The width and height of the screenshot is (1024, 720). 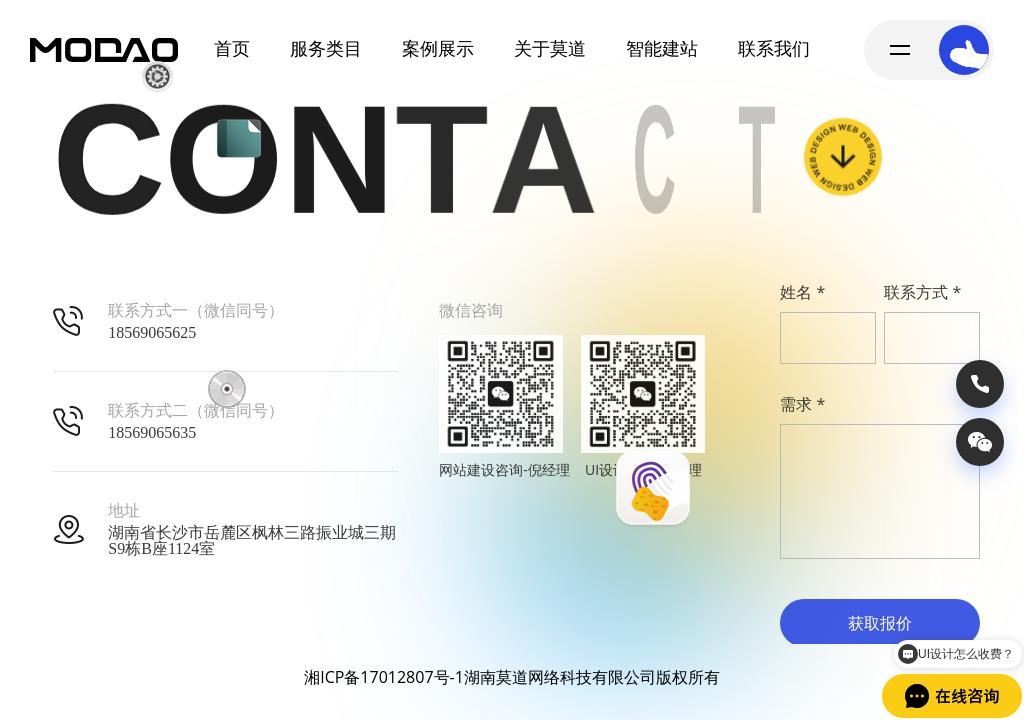 I want to click on unmount or eject a DVD disc, so click(x=227, y=389).